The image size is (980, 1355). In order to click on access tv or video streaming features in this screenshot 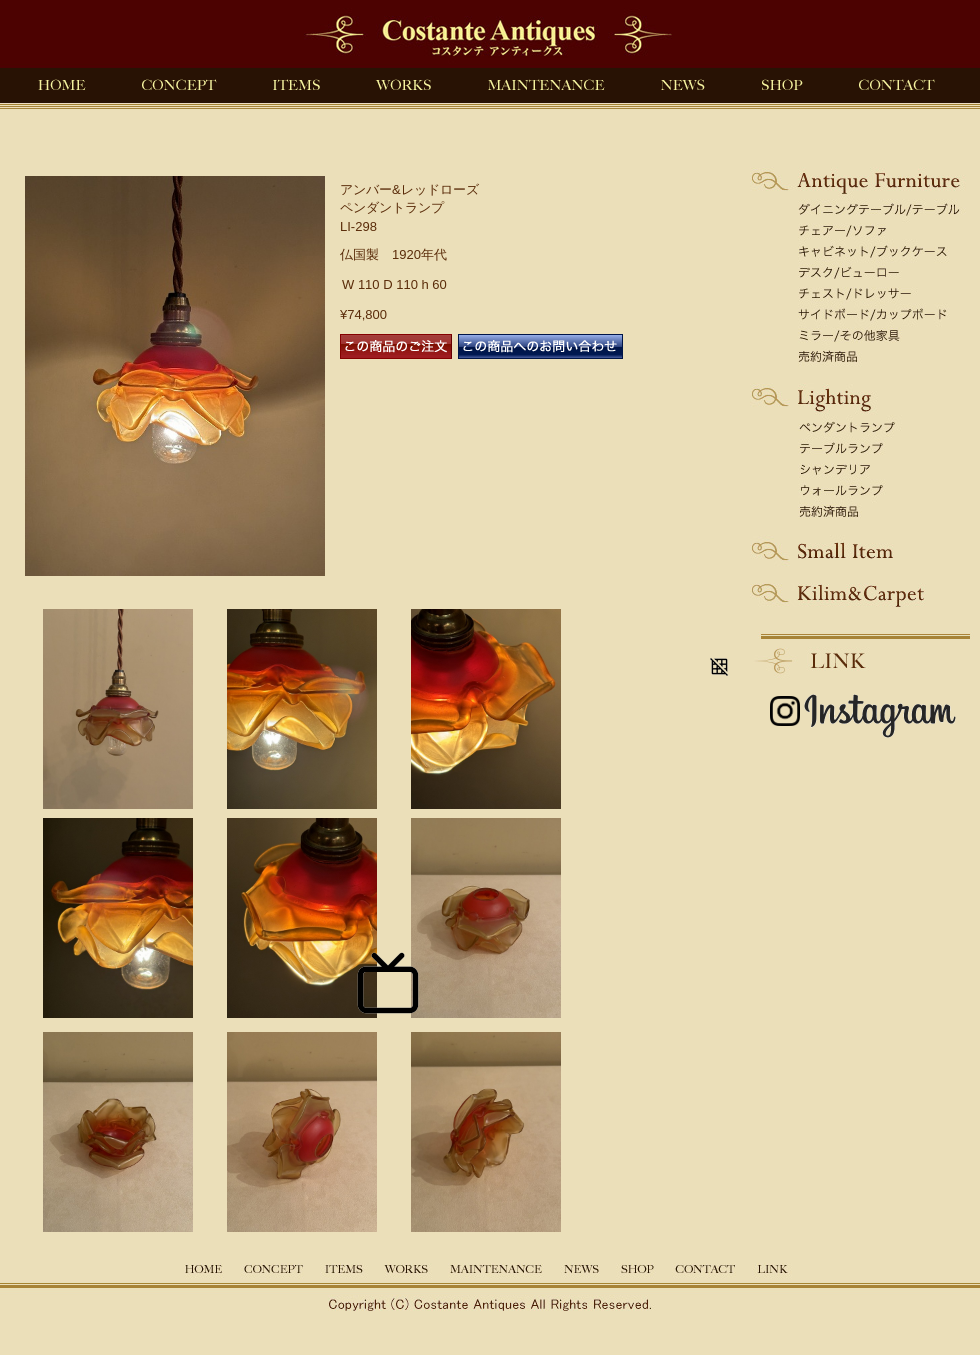, I will do `click(388, 983)`.